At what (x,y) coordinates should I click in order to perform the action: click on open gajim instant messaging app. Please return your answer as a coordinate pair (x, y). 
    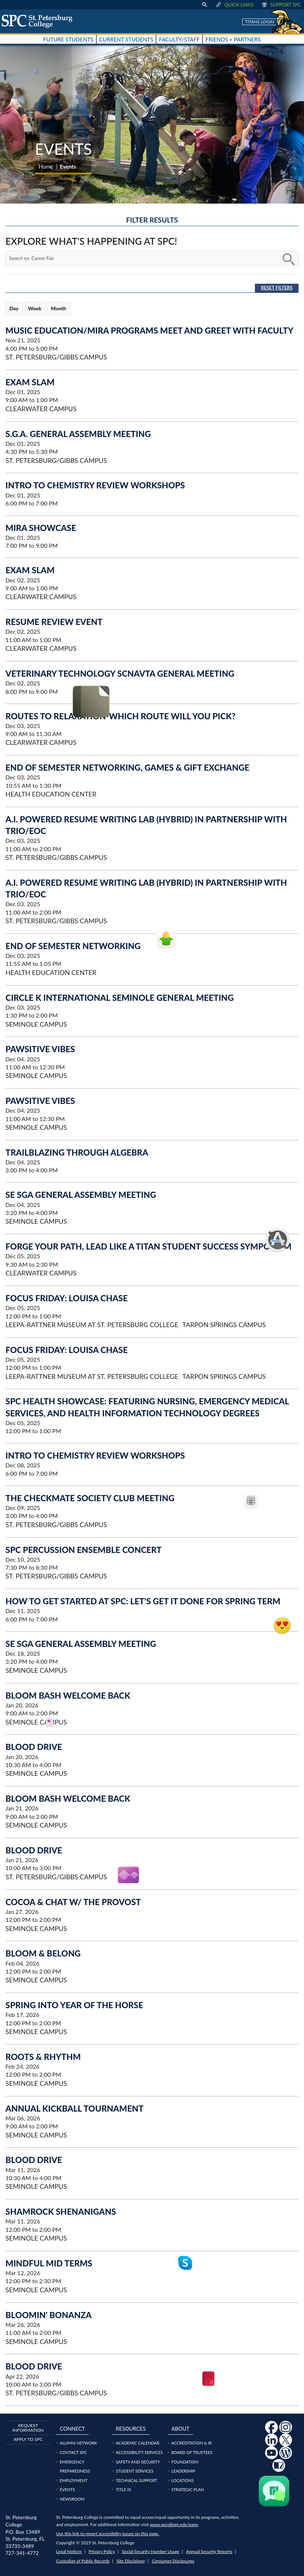
    Looking at the image, I should click on (166, 939).